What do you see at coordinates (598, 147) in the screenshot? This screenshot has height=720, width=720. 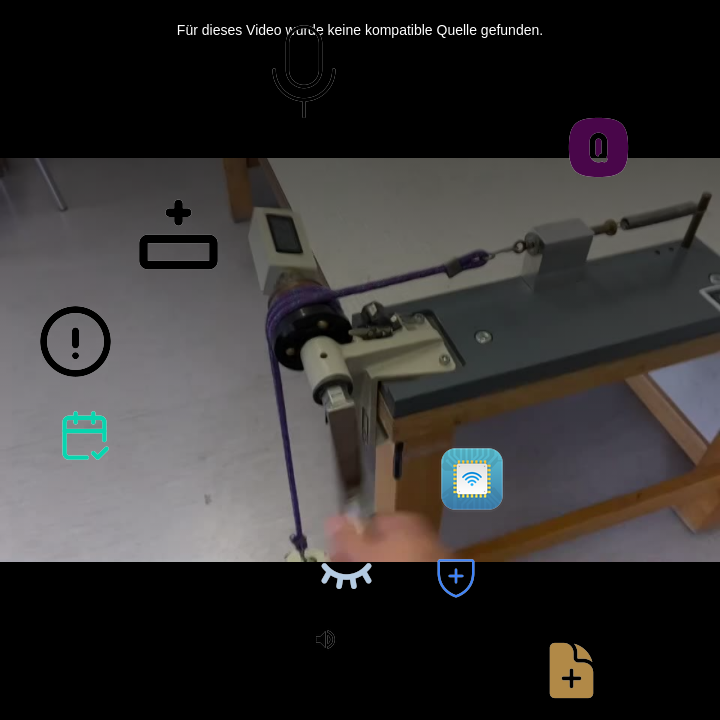 I see `represents the letter Q in a keyboard or text input` at bounding box center [598, 147].